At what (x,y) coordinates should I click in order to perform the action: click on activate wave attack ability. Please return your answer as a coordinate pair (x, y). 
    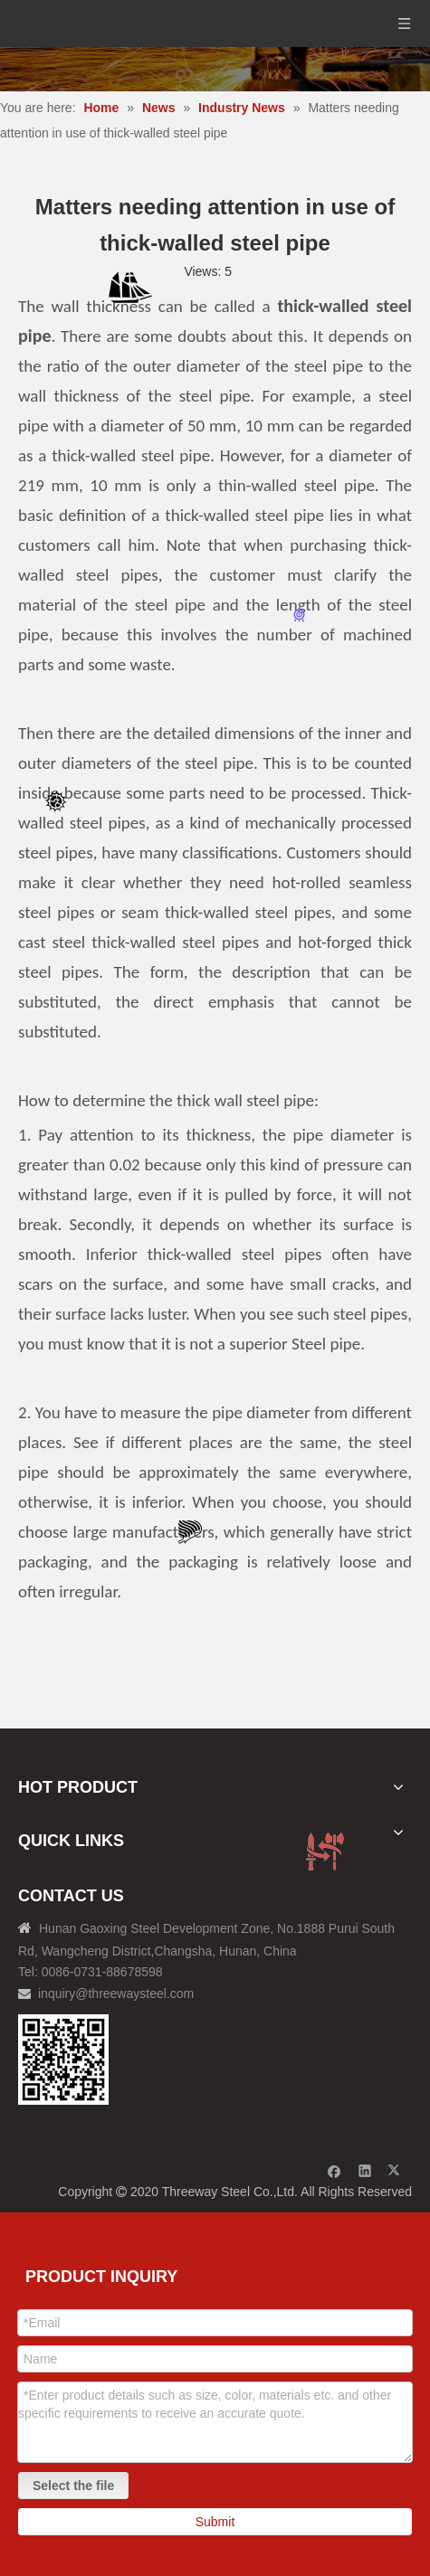
    Looking at the image, I should click on (190, 1532).